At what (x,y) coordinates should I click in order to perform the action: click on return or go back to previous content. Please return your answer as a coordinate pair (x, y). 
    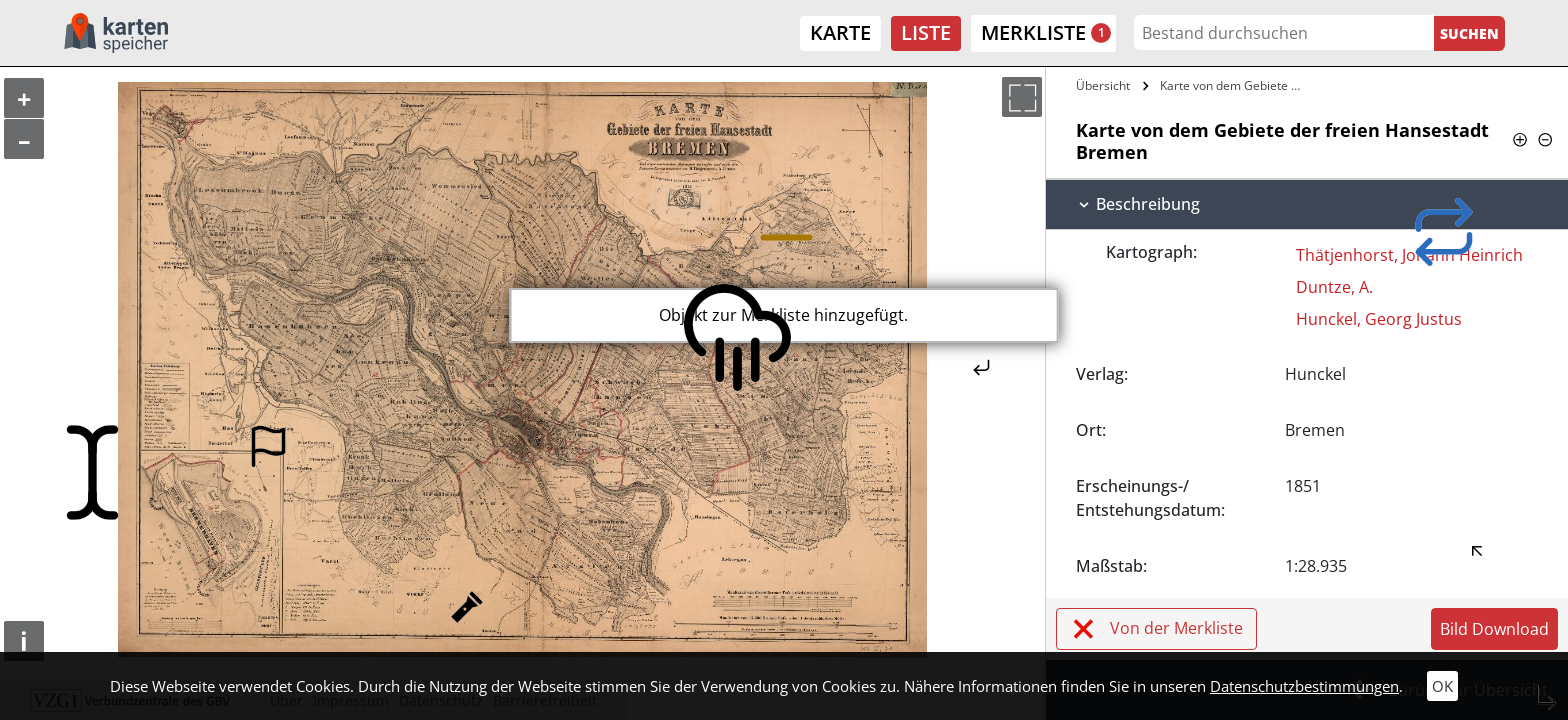
    Looking at the image, I should click on (981, 367).